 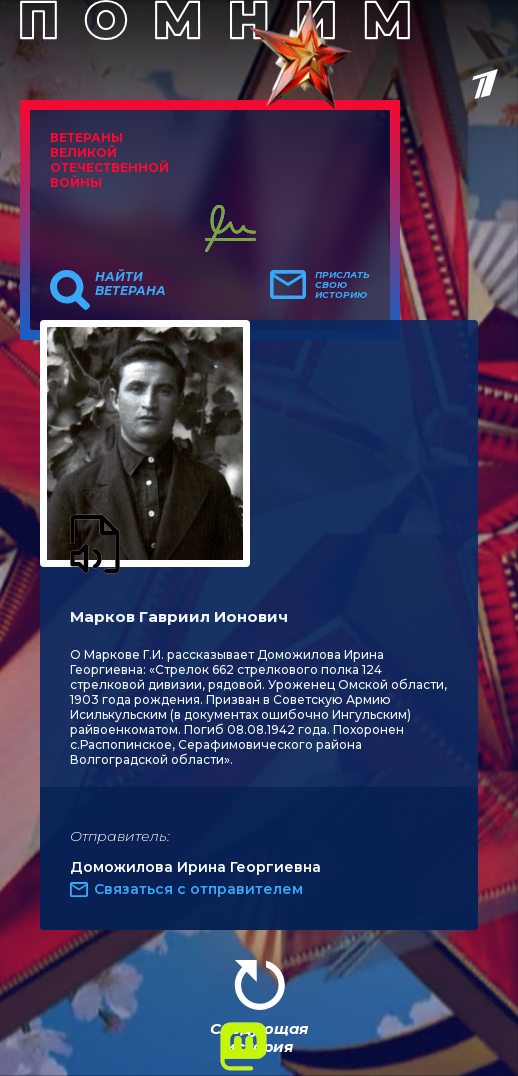 What do you see at coordinates (230, 228) in the screenshot?
I see `add your signature to a document` at bounding box center [230, 228].